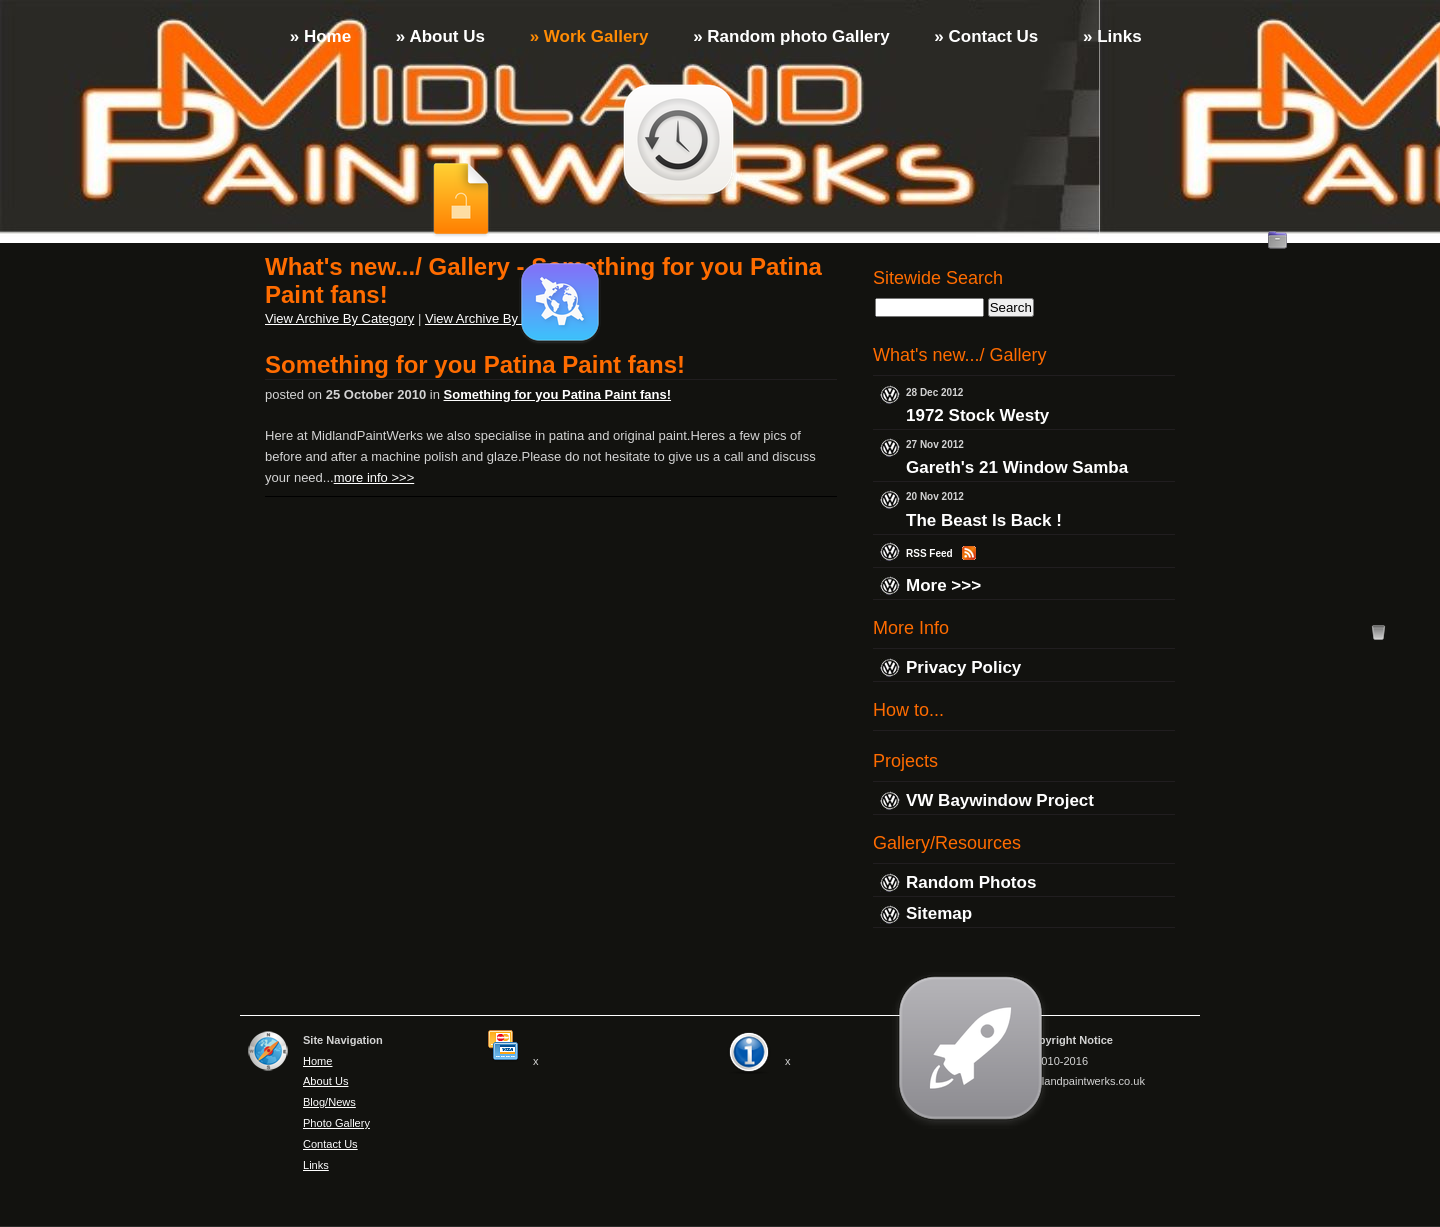 The image size is (1440, 1227). What do you see at coordinates (461, 200) in the screenshot?
I see `a skgc file type associated with security or encryption` at bounding box center [461, 200].